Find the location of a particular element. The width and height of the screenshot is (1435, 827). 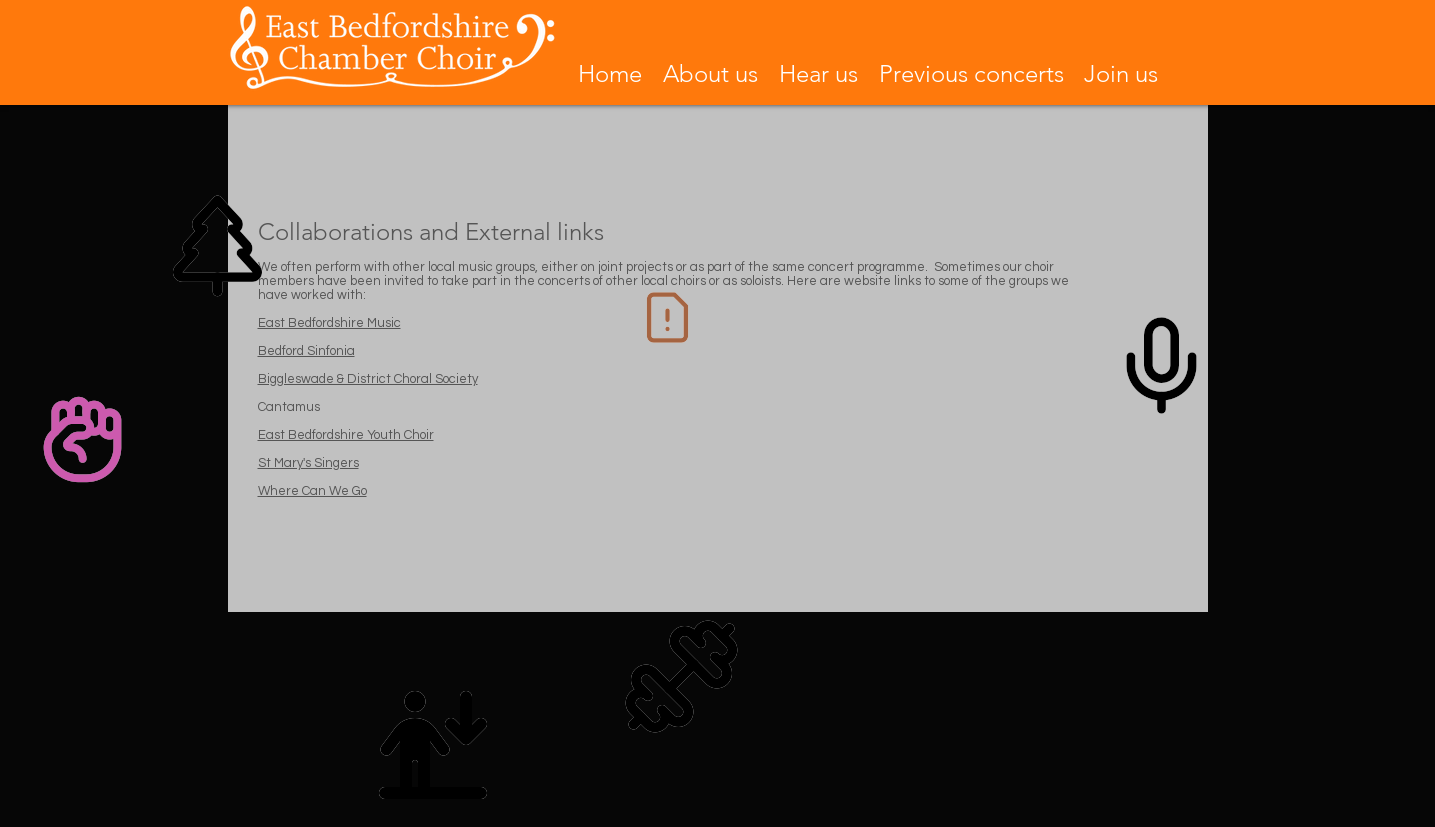

access fitness or workout features is located at coordinates (681, 676).